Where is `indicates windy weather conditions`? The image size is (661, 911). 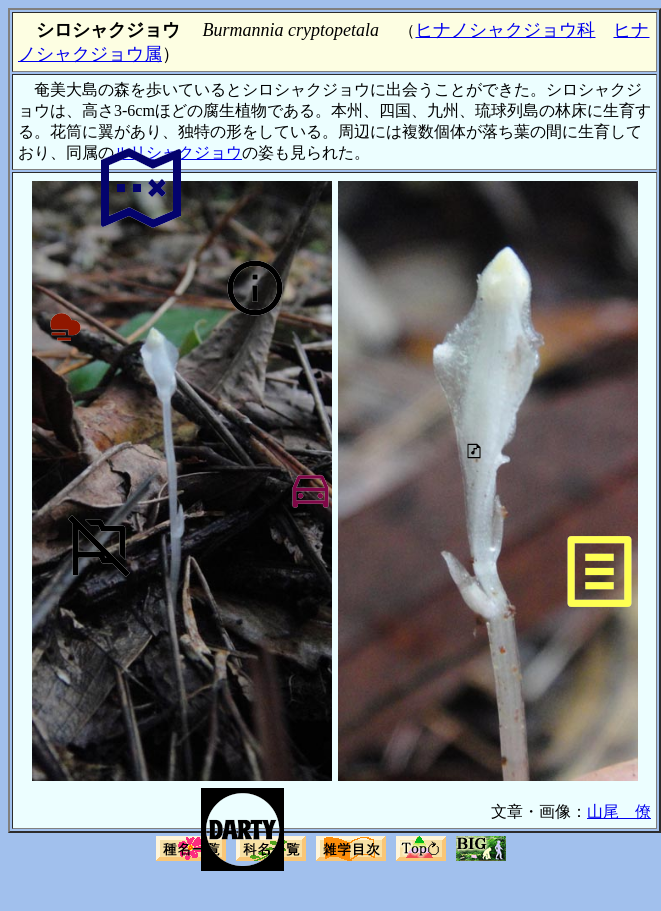
indicates windy weather conditions is located at coordinates (65, 325).